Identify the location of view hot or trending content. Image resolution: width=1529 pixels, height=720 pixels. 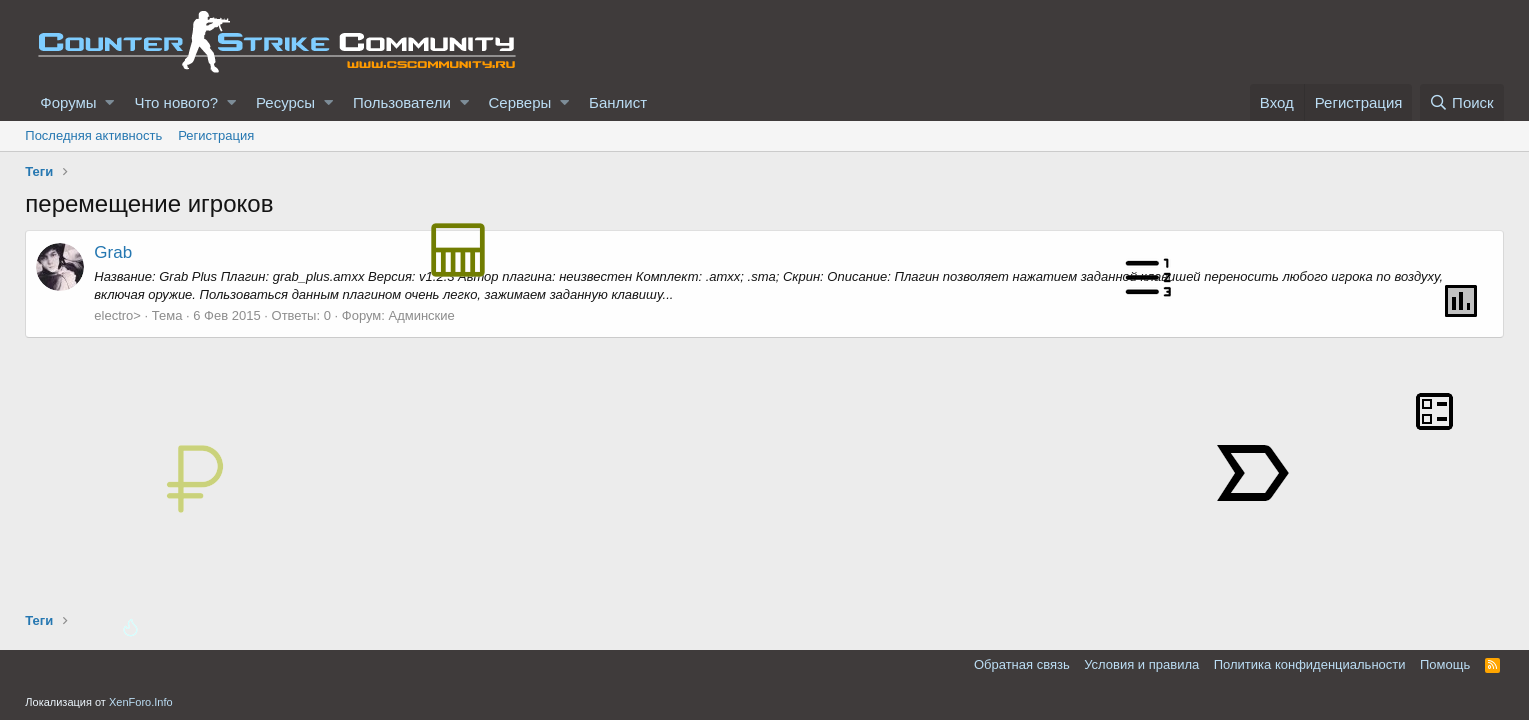
(130, 627).